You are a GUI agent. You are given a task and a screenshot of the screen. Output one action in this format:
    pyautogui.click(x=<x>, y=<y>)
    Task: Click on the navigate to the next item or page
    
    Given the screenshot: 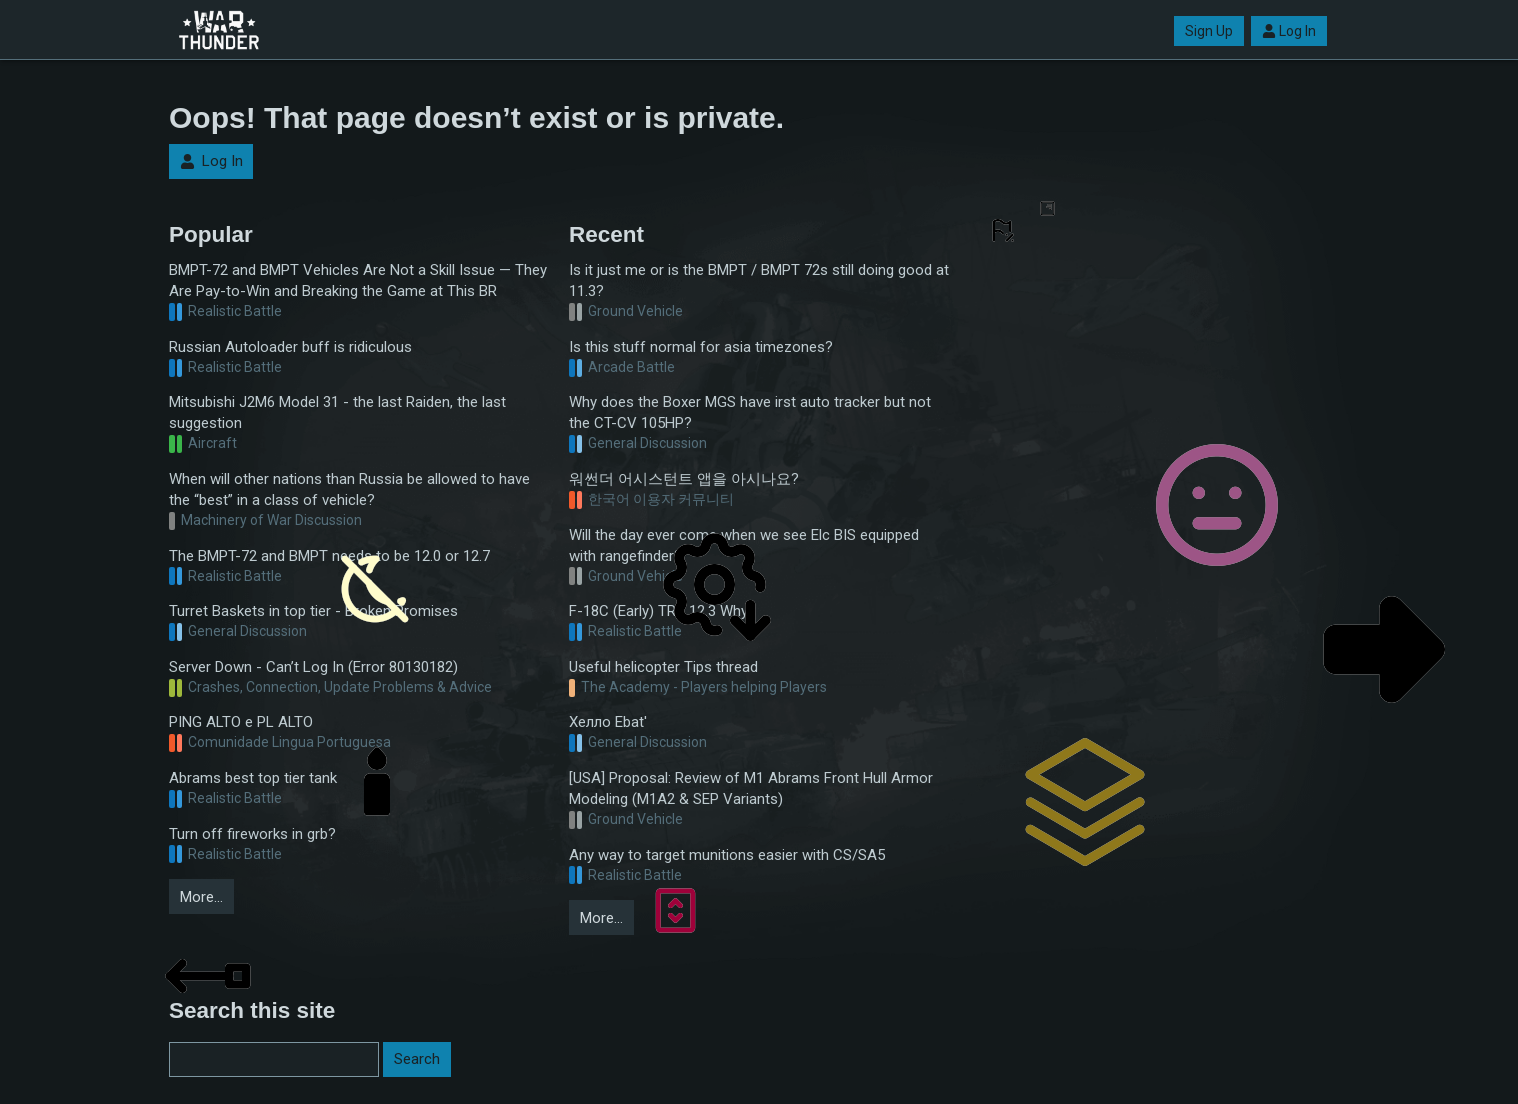 What is the action you would take?
    pyautogui.click(x=1385, y=649)
    